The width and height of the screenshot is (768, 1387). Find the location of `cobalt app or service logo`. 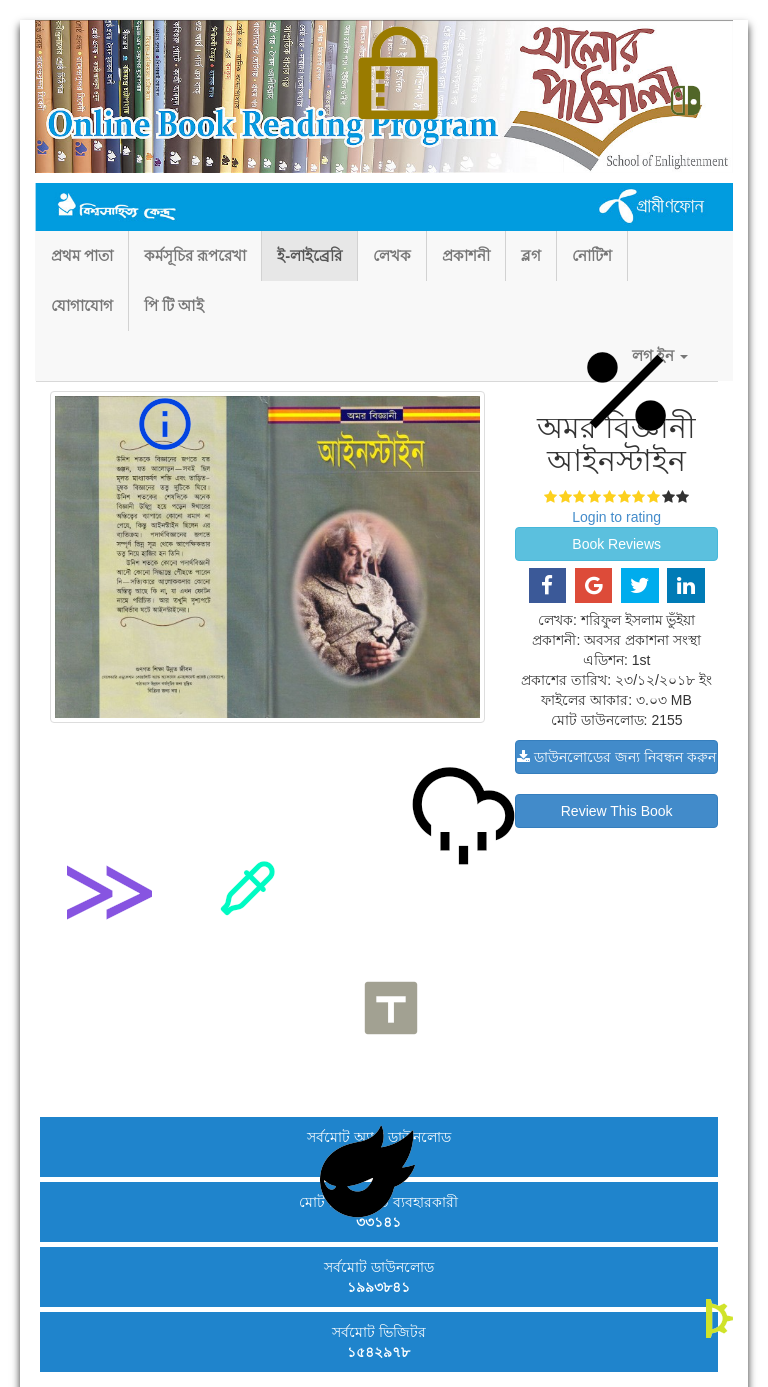

cobalt app or service logo is located at coordinates (109, 892).